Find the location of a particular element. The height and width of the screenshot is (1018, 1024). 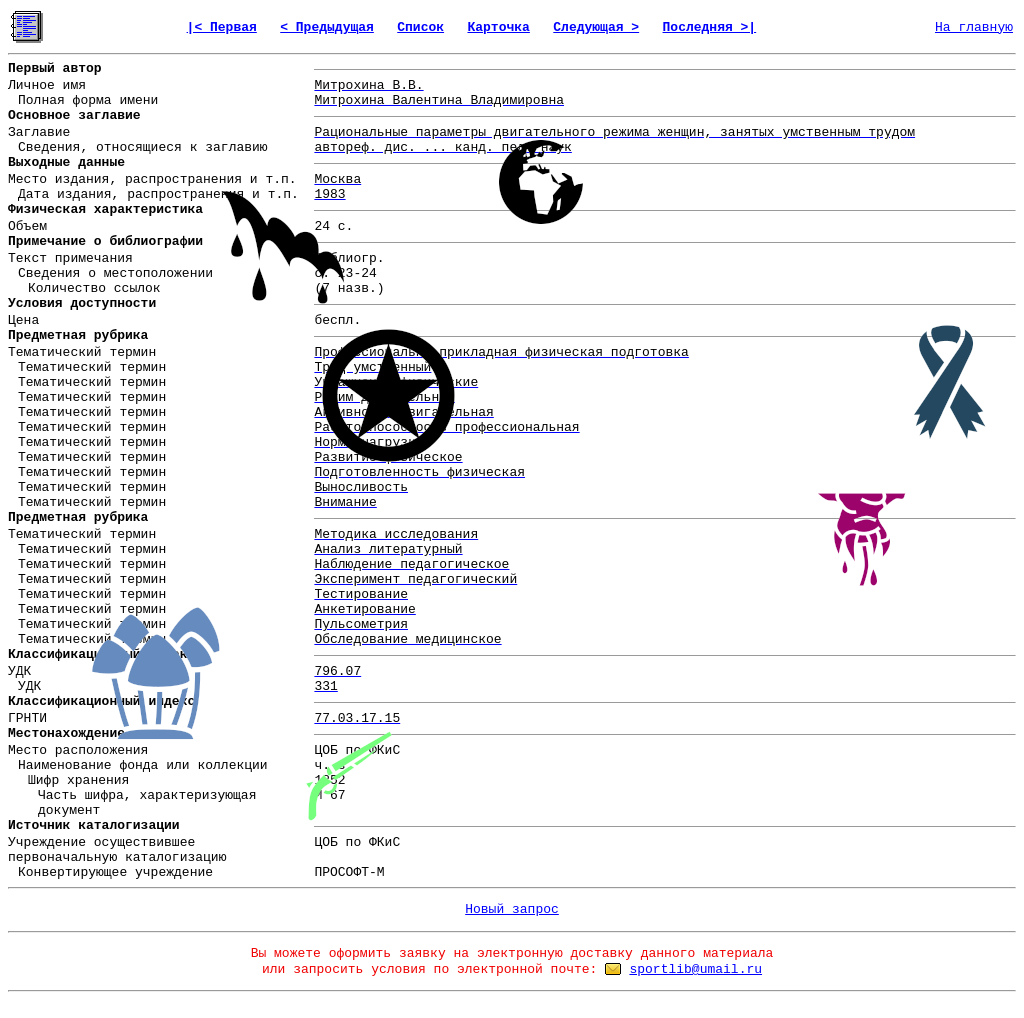

indicates a ceiling hazard or obstacle in gameplay is located at coordinates (861, 539).